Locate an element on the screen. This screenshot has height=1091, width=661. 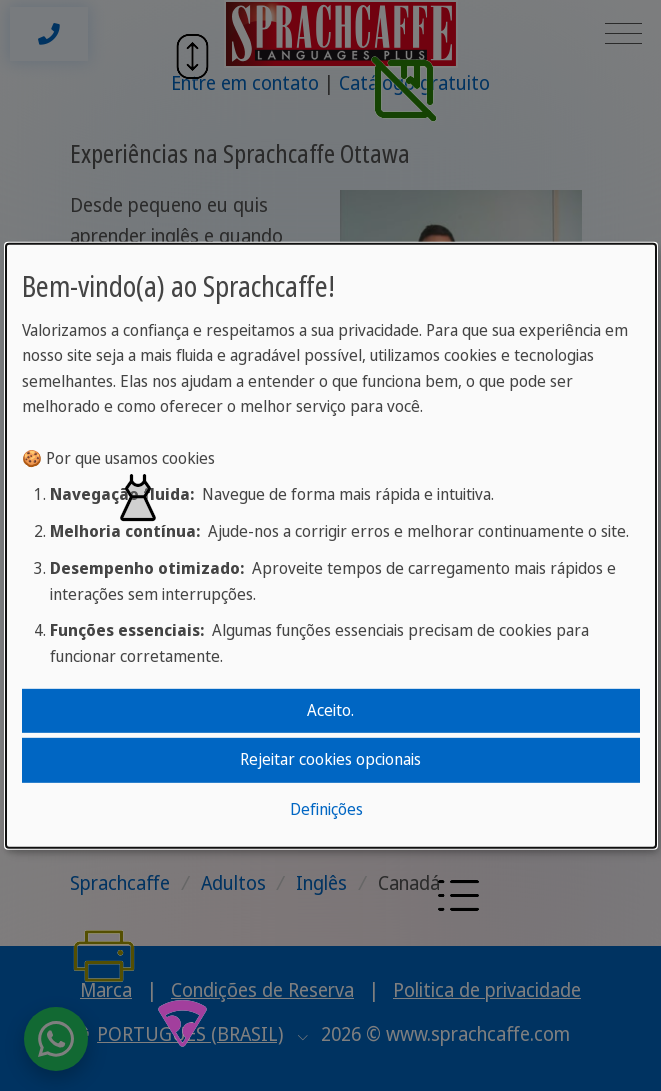
view a bulleted list is located at coordinates (458, 895).